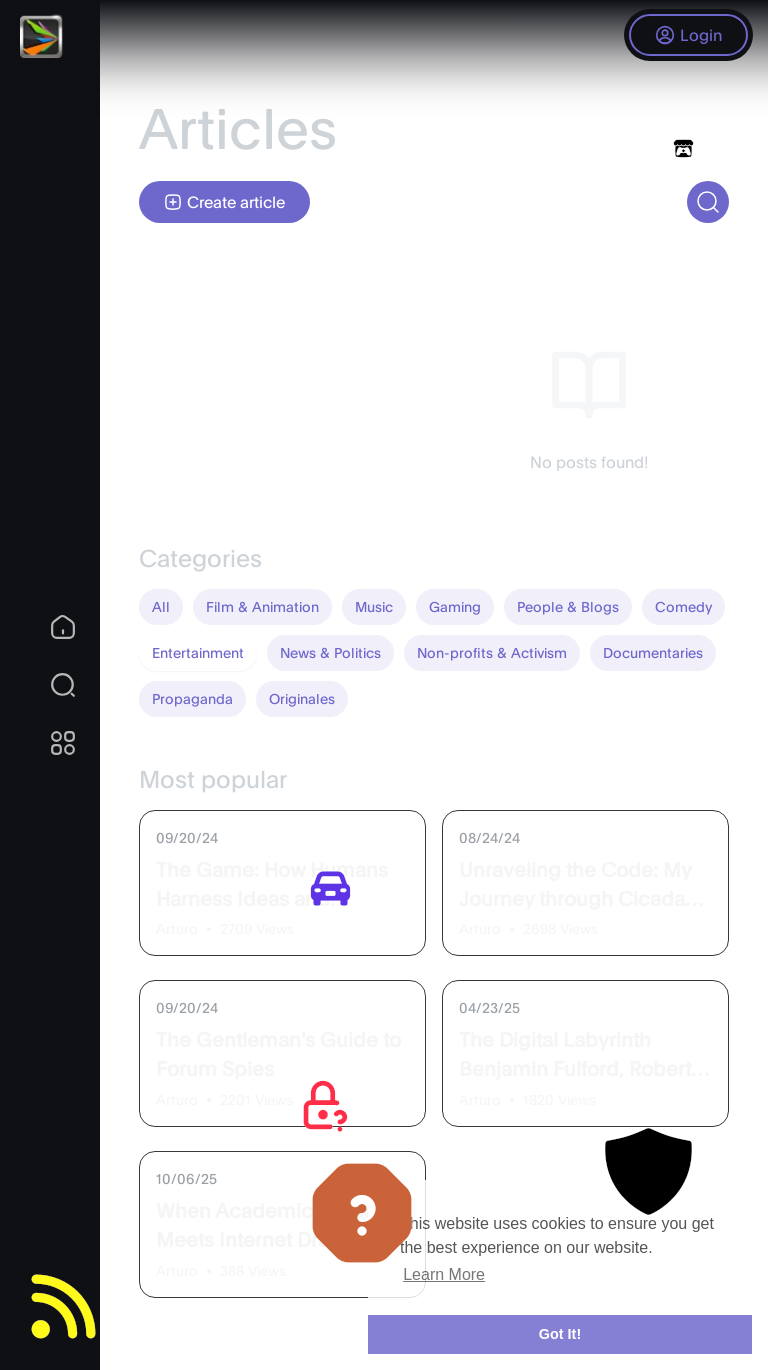  What do you see at coordinates (330, 888) in the screenshot?
I see `access vehicle or car-related settings` at bounding box center [330, 888].